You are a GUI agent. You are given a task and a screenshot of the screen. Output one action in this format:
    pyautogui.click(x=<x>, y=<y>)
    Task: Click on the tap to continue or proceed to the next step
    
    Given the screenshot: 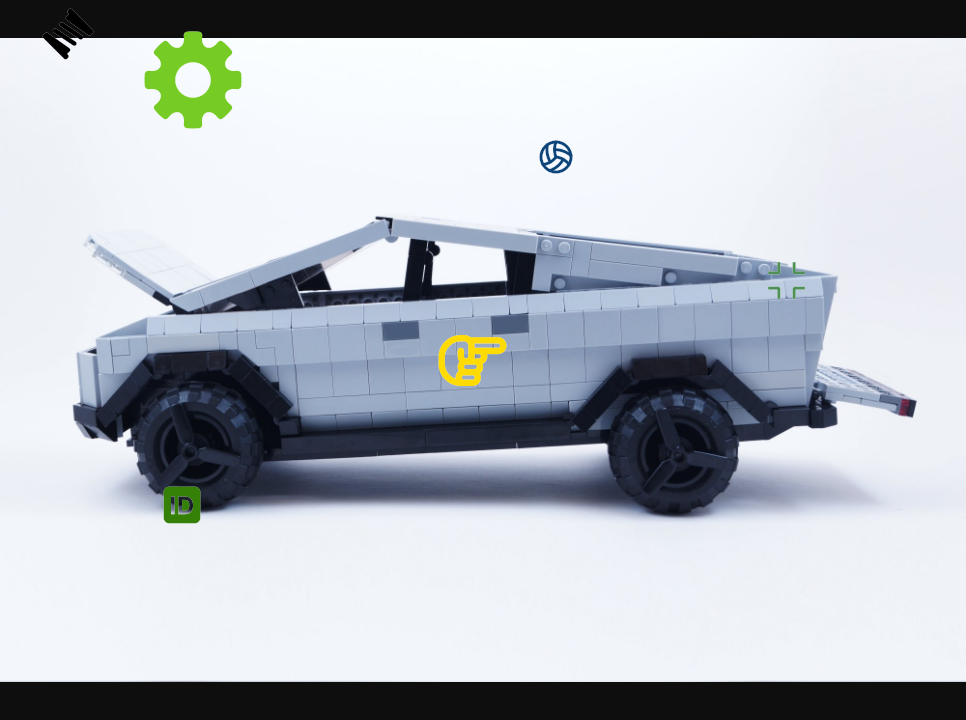 What is the action you would take?
    pyautogui.click(x=472, y=360)
    